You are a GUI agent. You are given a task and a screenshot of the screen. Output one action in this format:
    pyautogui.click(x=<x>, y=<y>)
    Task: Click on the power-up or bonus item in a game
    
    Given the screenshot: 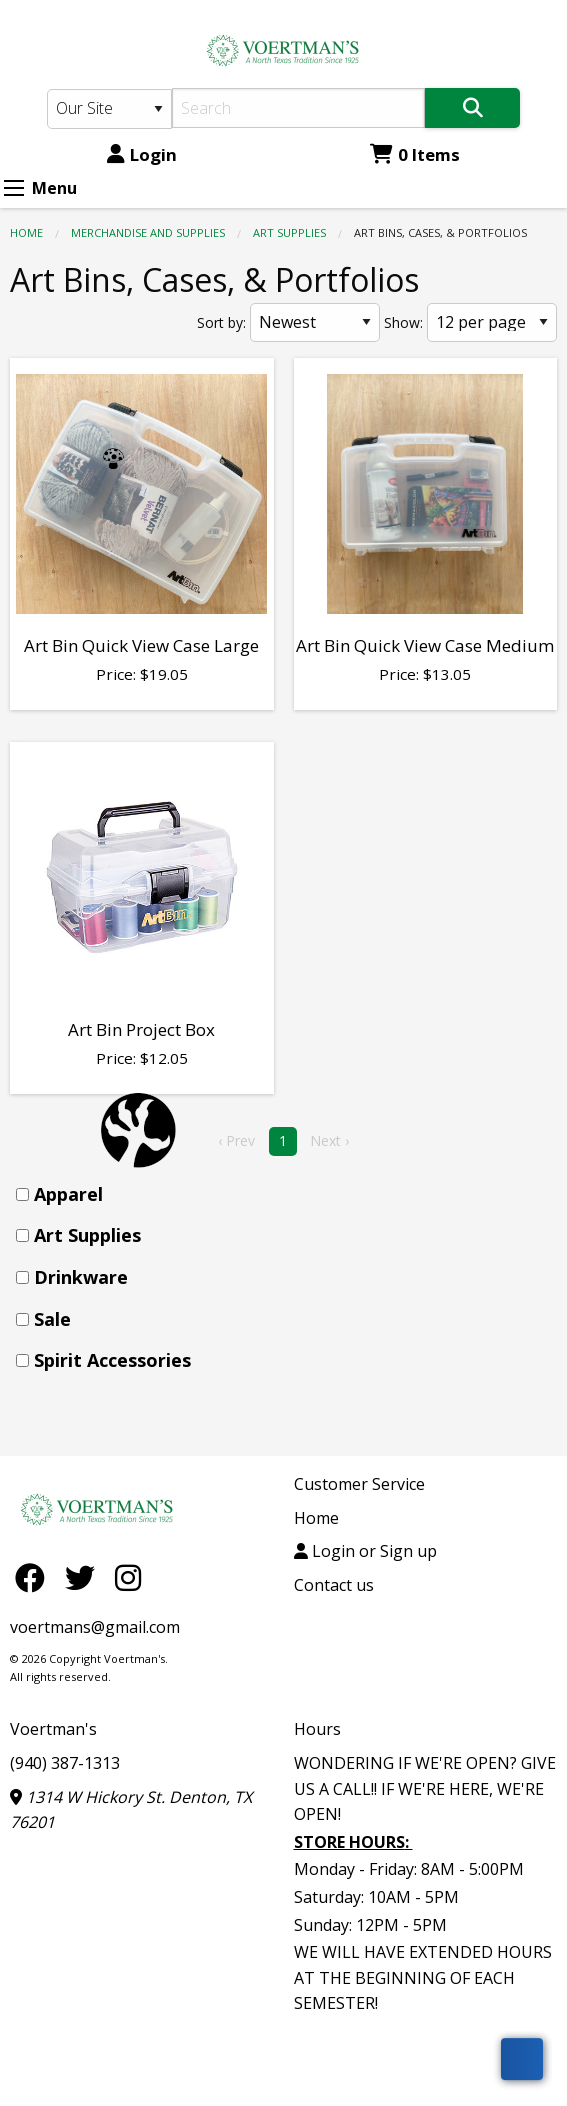 What is the action you would take?
    pyautogui.click(x=113, y=458)
    